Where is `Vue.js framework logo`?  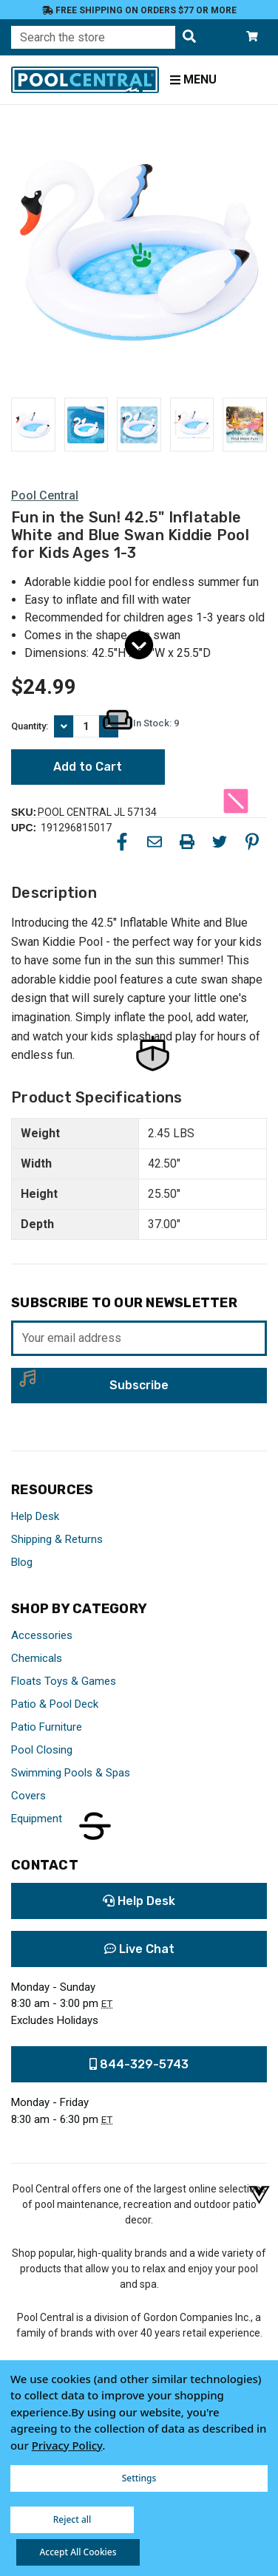 Vue.js framework logo is located at coordinates (259, 2195).